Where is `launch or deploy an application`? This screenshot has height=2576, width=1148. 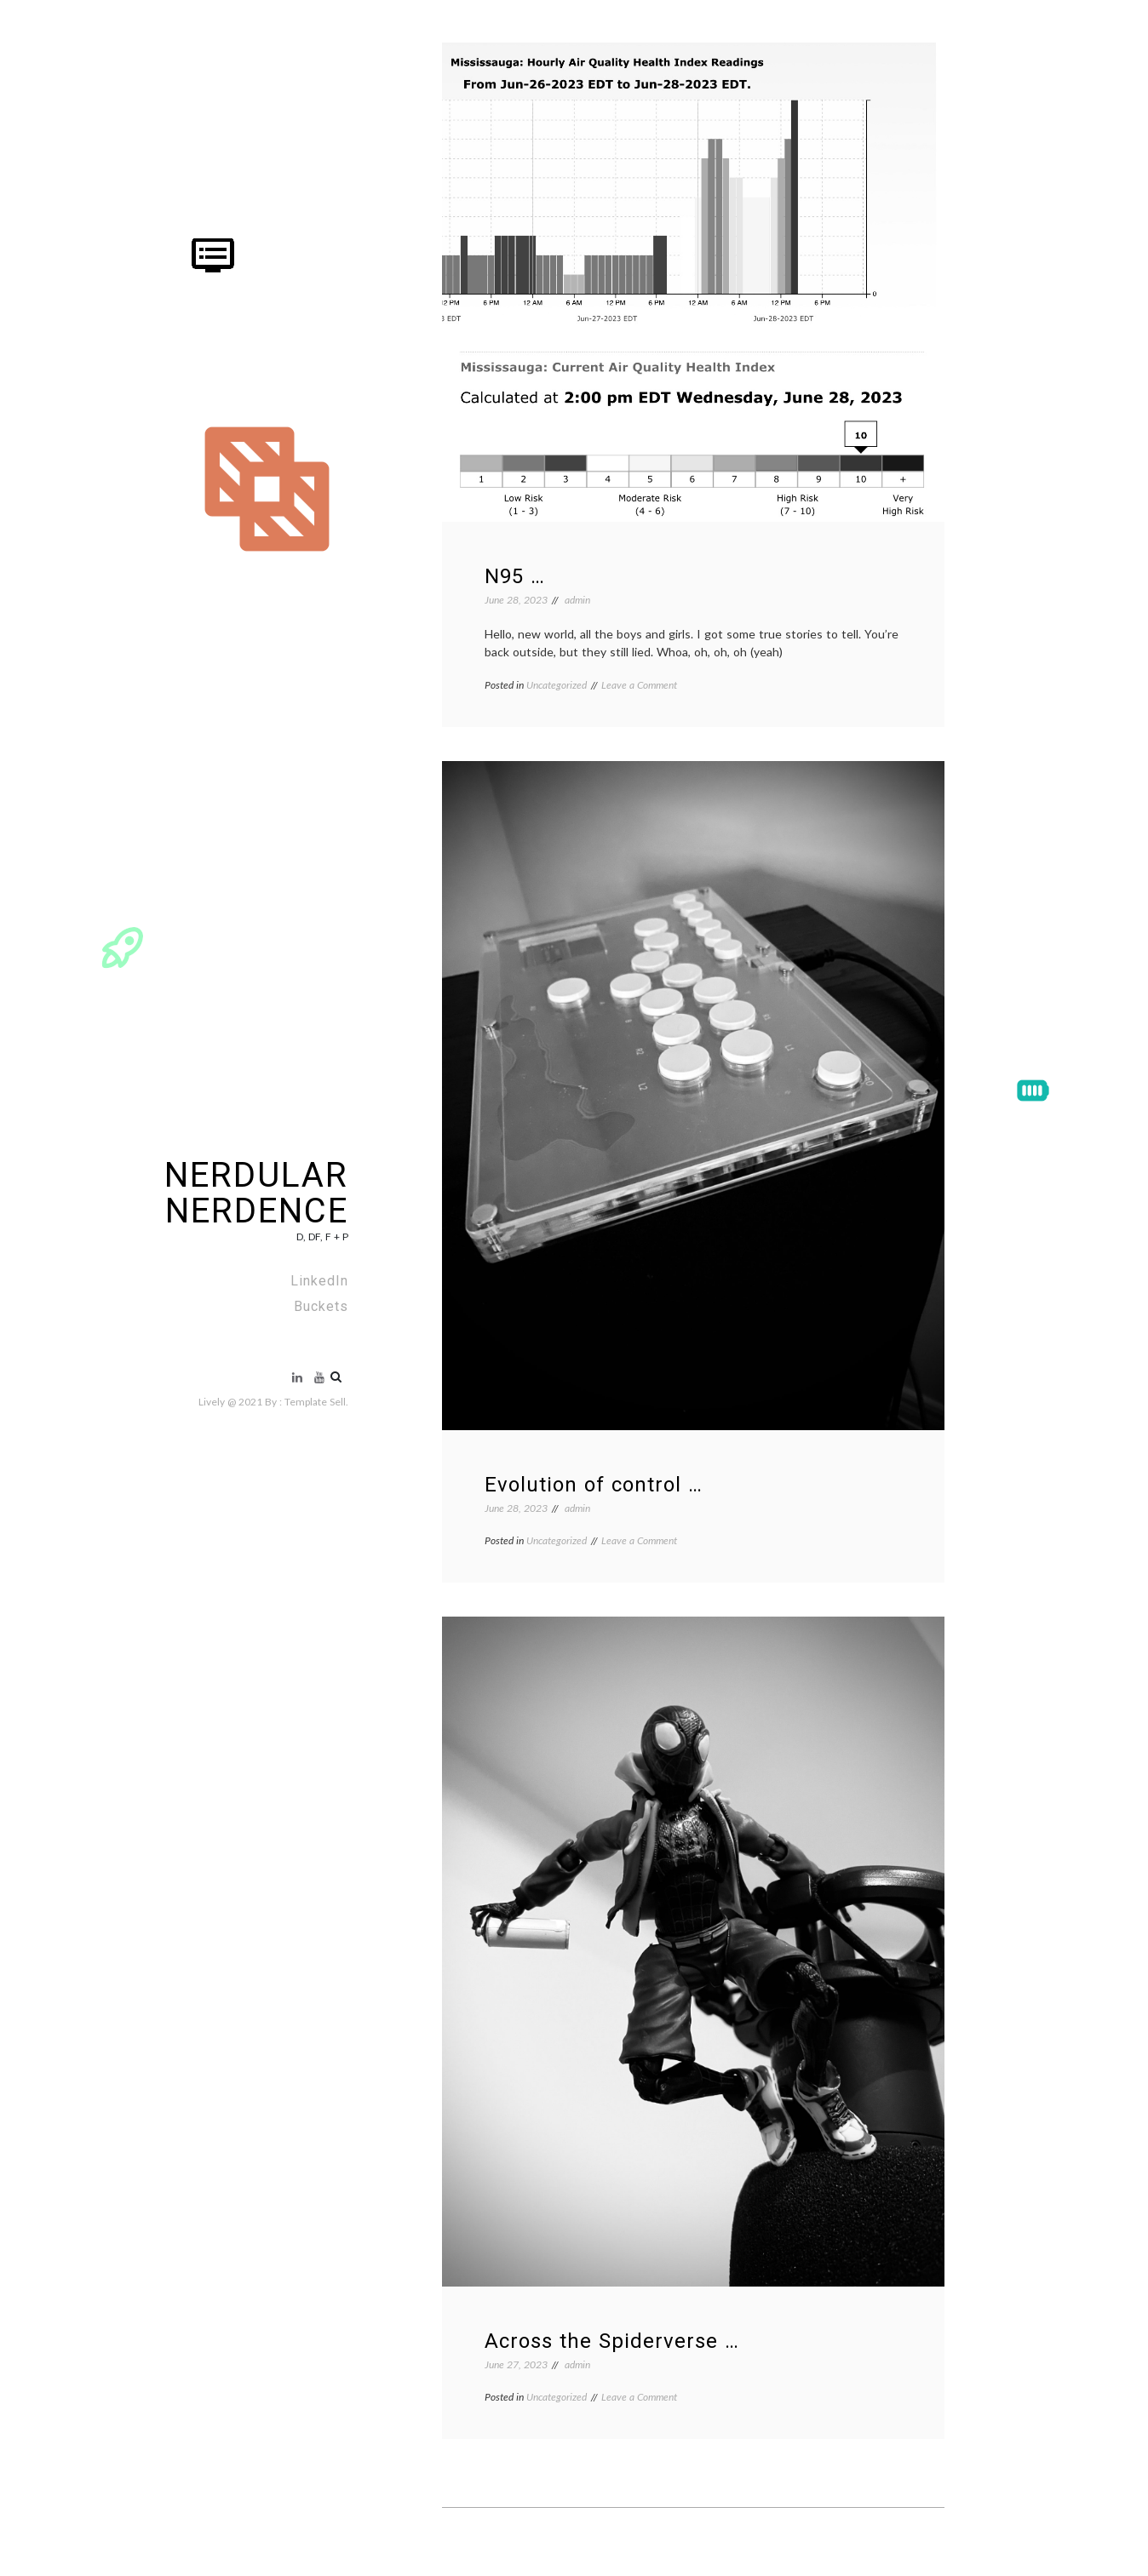
launch or deploy an application is located at coordinates (123, 947).